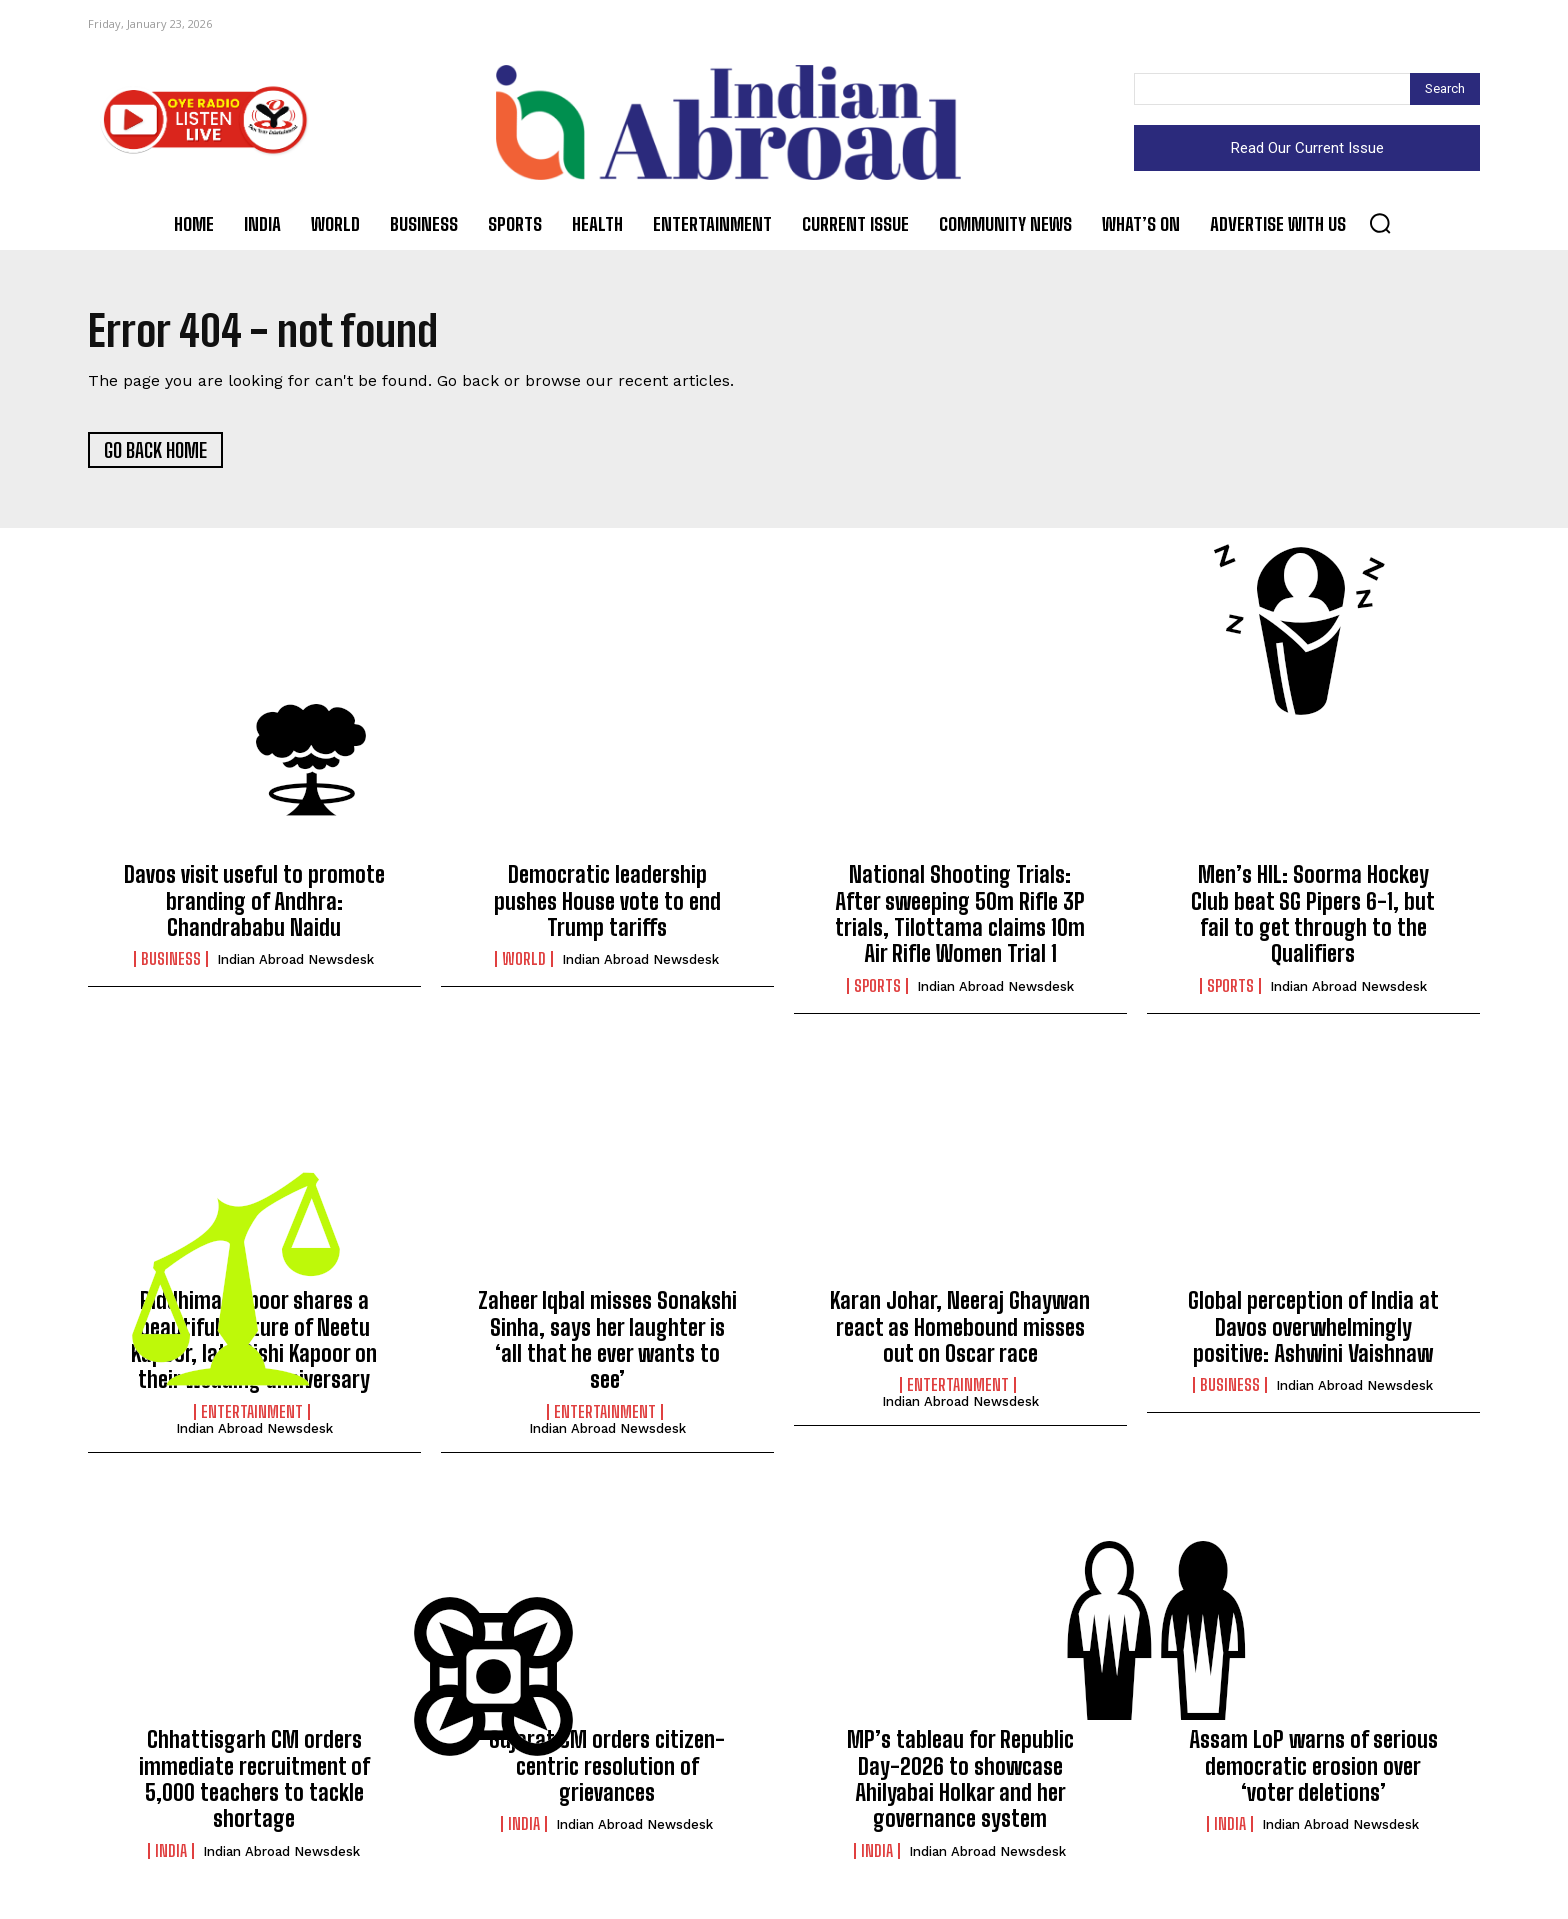 The height and width of the screenshot is (1919, 1568). I want to click on swap character or avatar body, so click(1157, 1631).